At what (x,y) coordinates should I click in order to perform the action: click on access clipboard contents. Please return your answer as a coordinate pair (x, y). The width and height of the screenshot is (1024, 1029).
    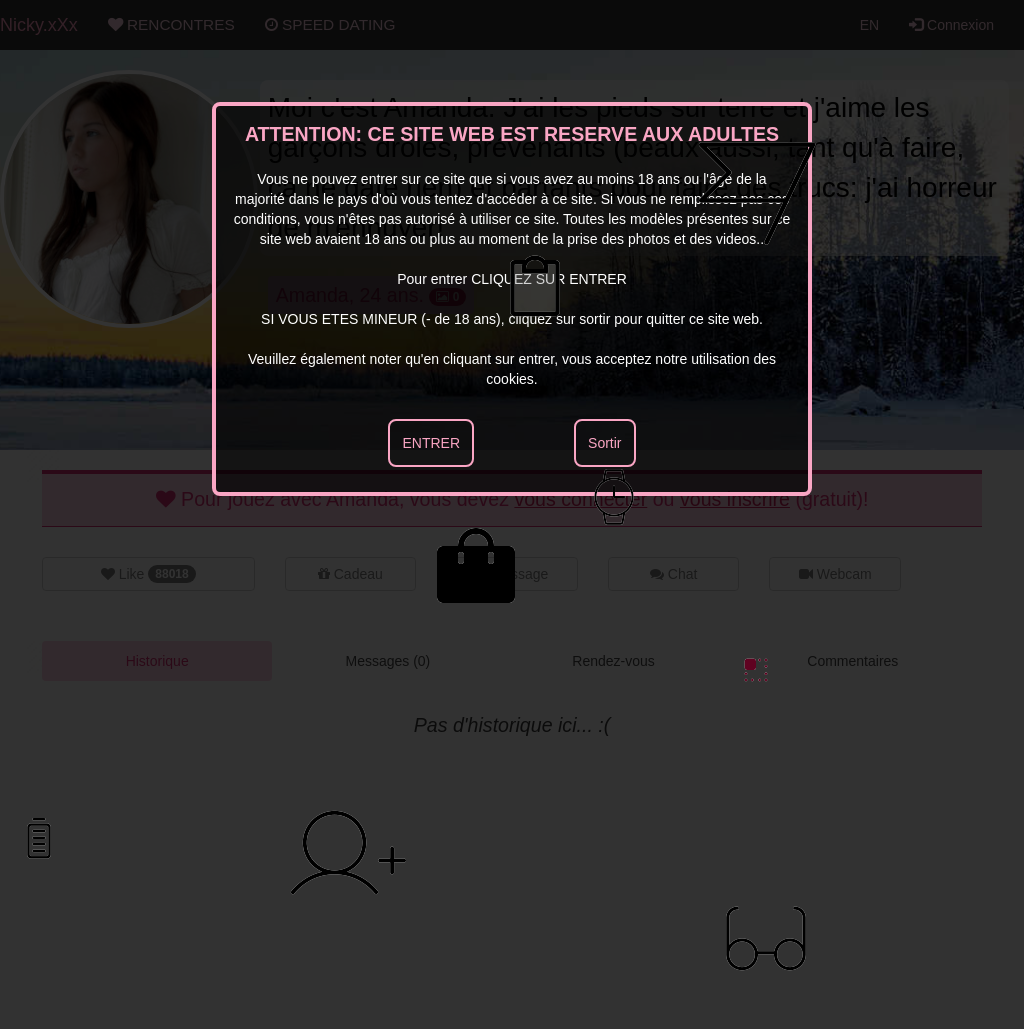
    Looking at the image, I should click on (535, 287).